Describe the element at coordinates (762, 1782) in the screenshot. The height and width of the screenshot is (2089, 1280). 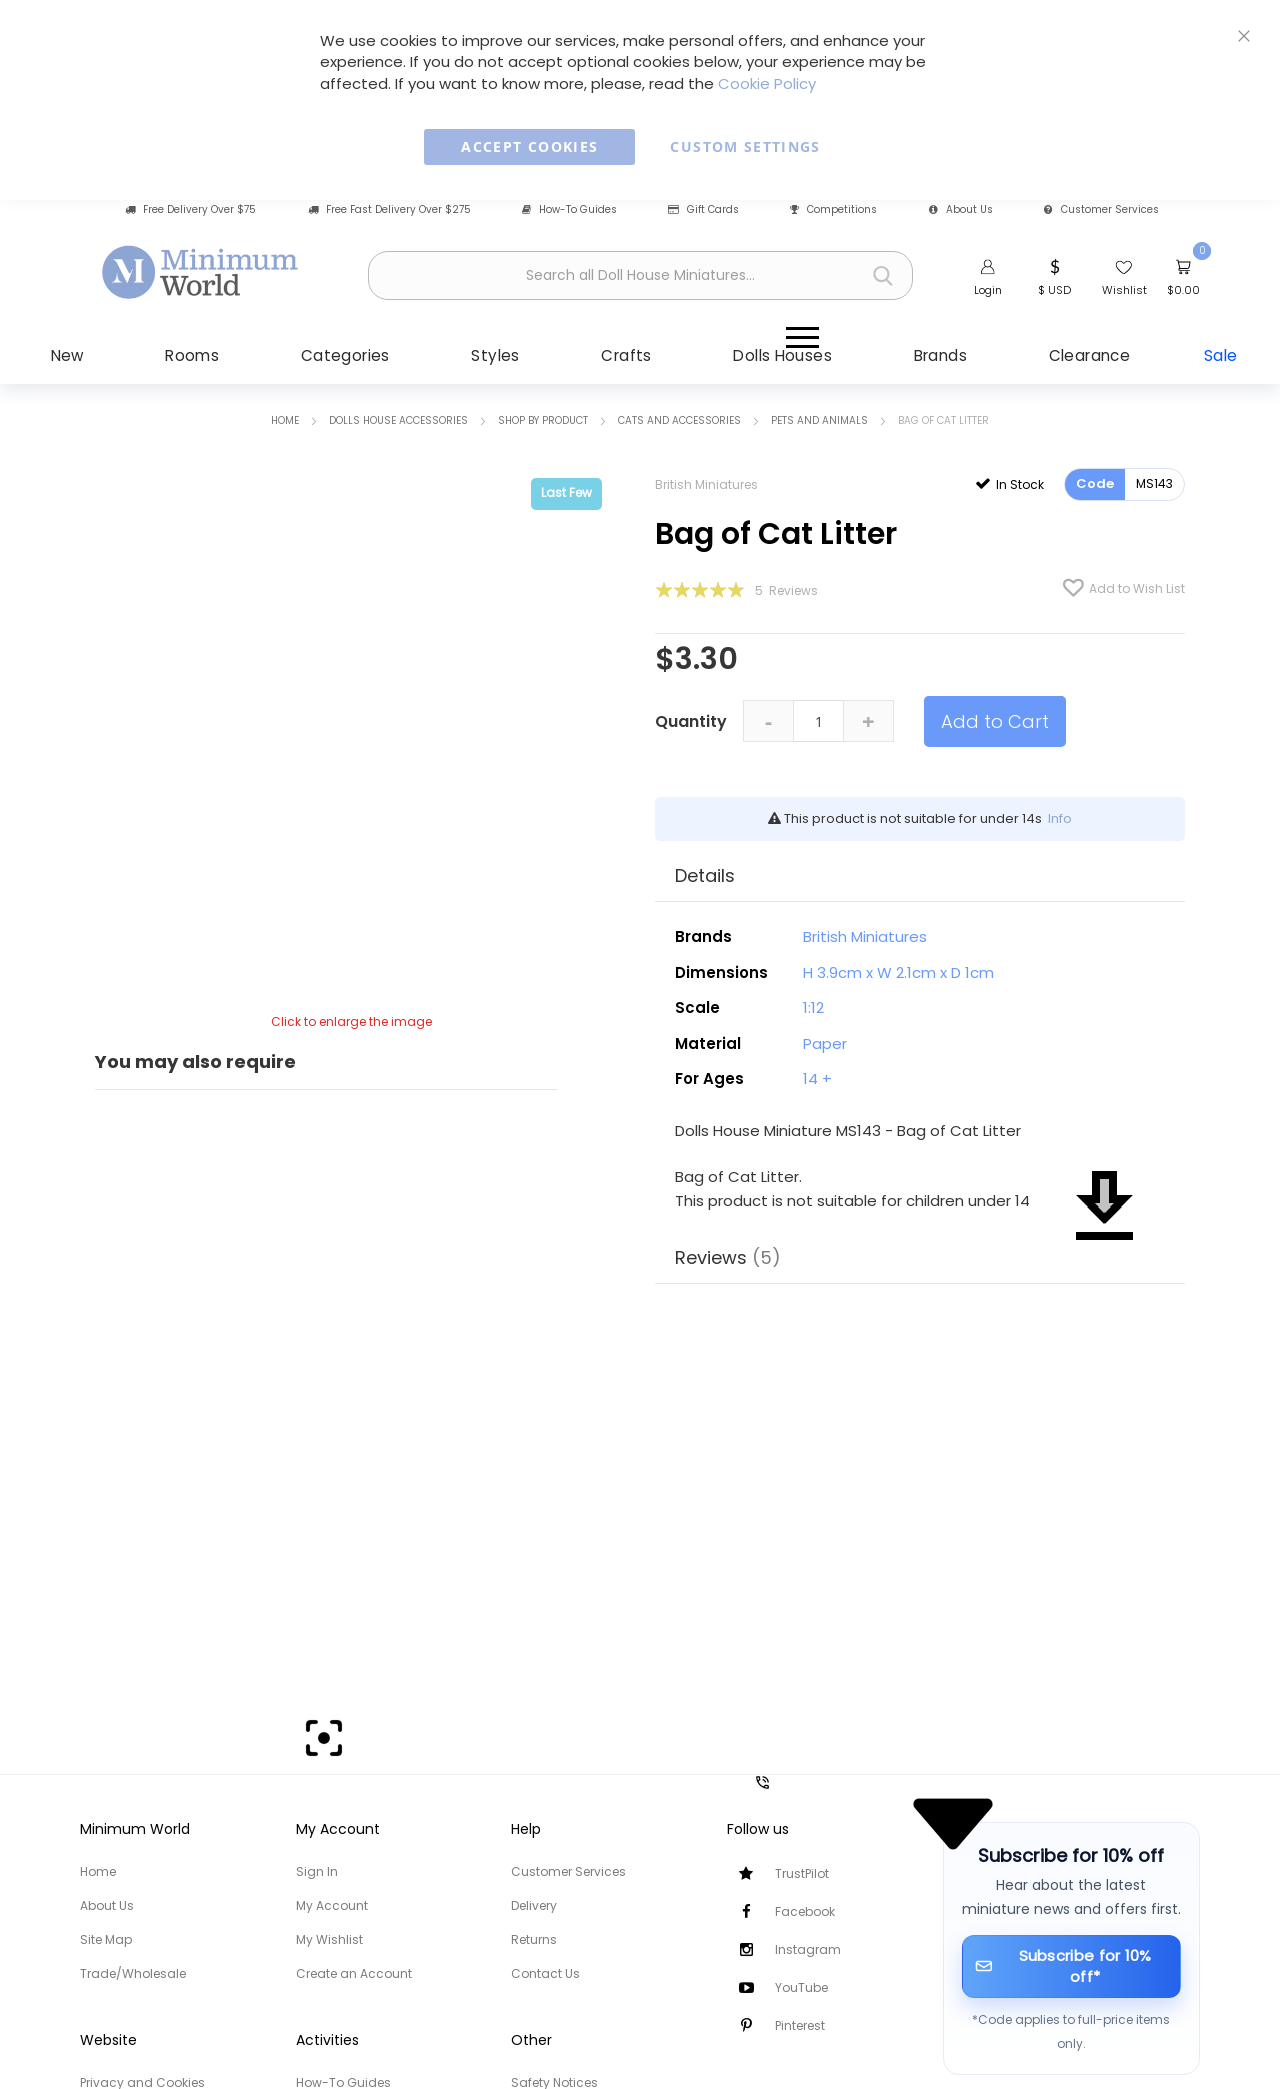
I see `indicates an active phone call in progress` at that location.